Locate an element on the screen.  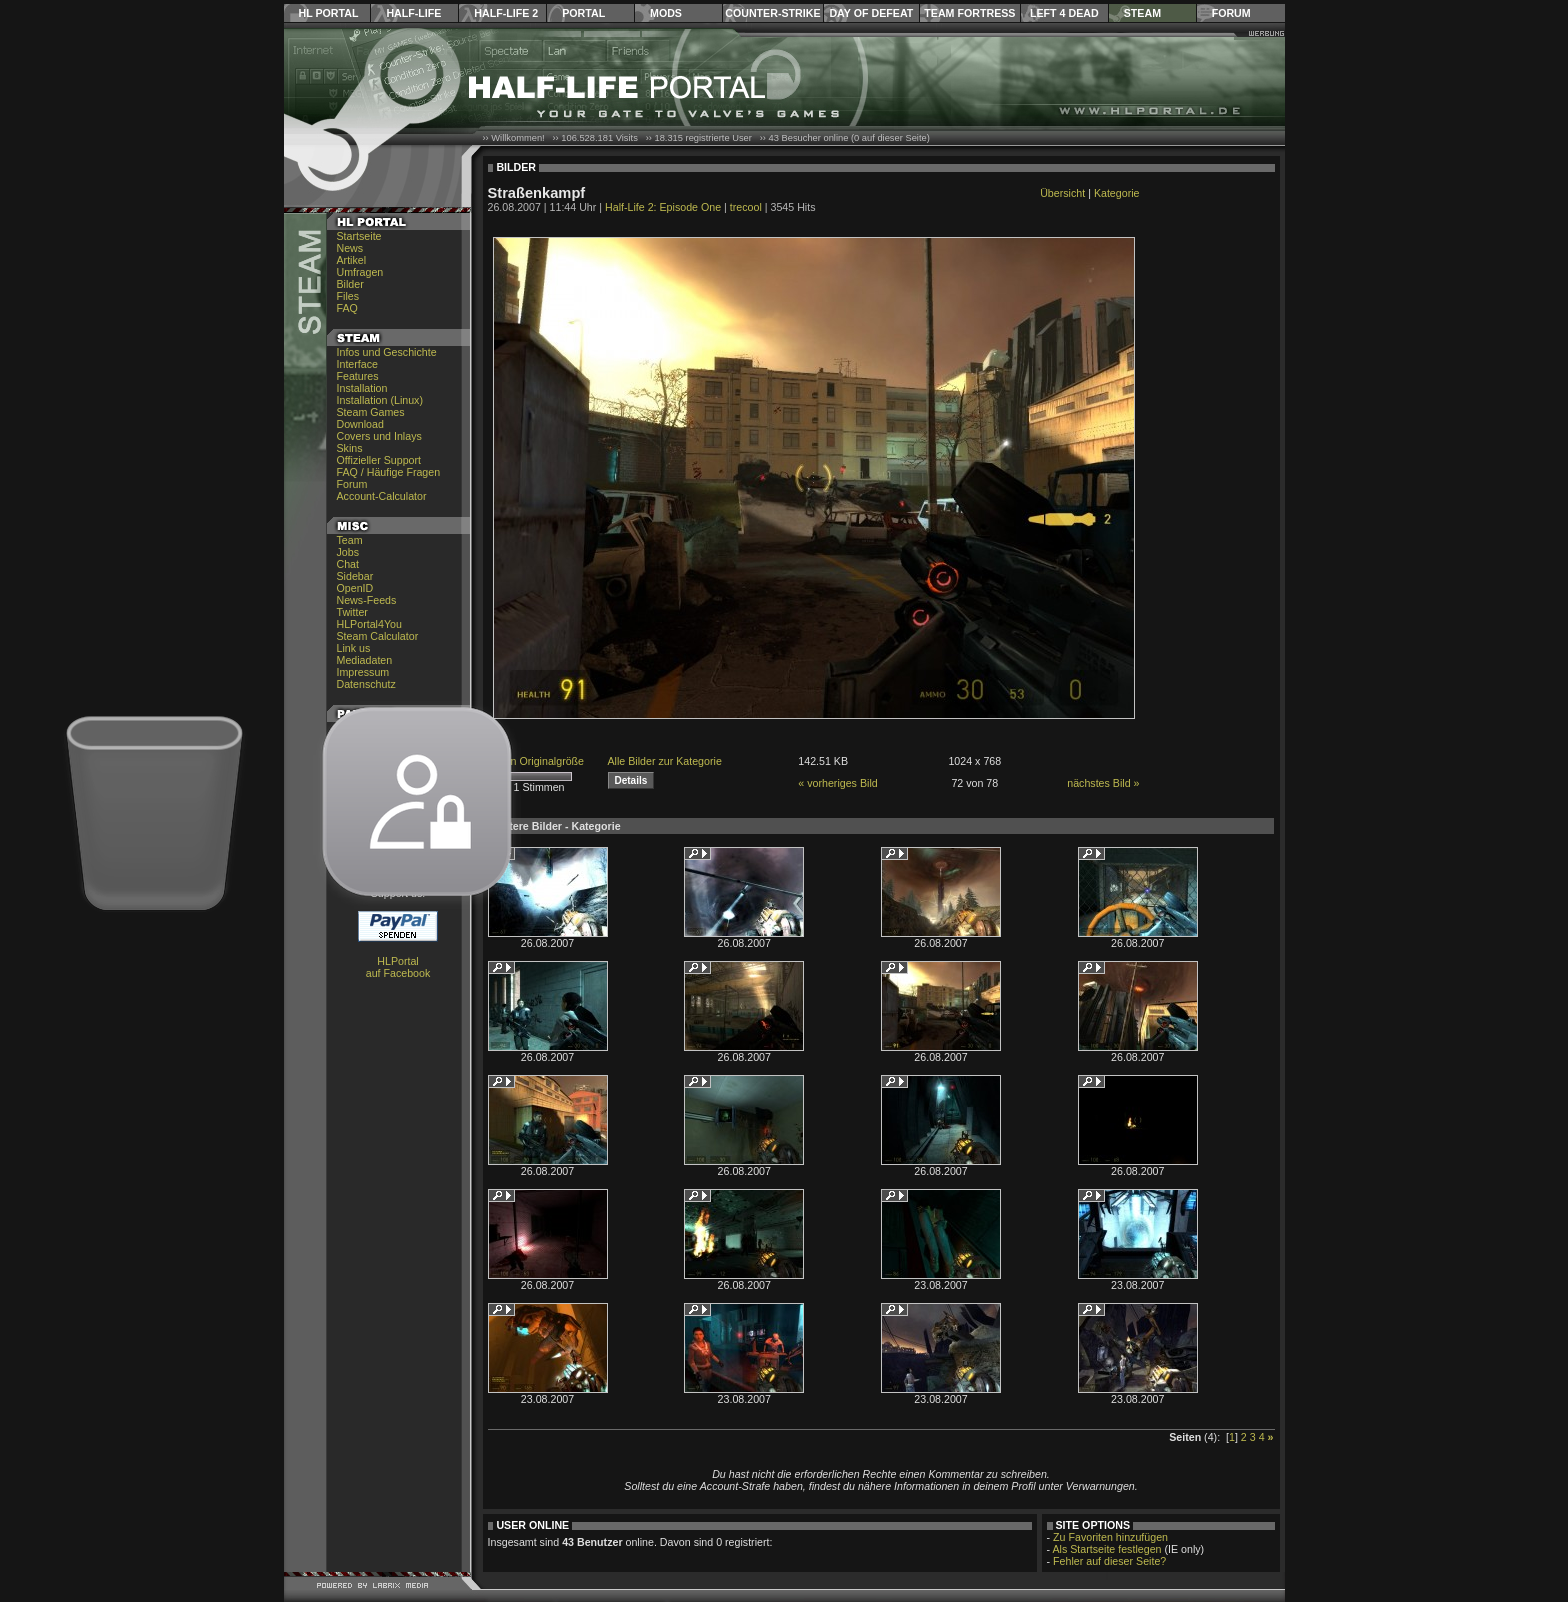
empty trash bin ready to receive deleted items is located at coordinates (154, 811).